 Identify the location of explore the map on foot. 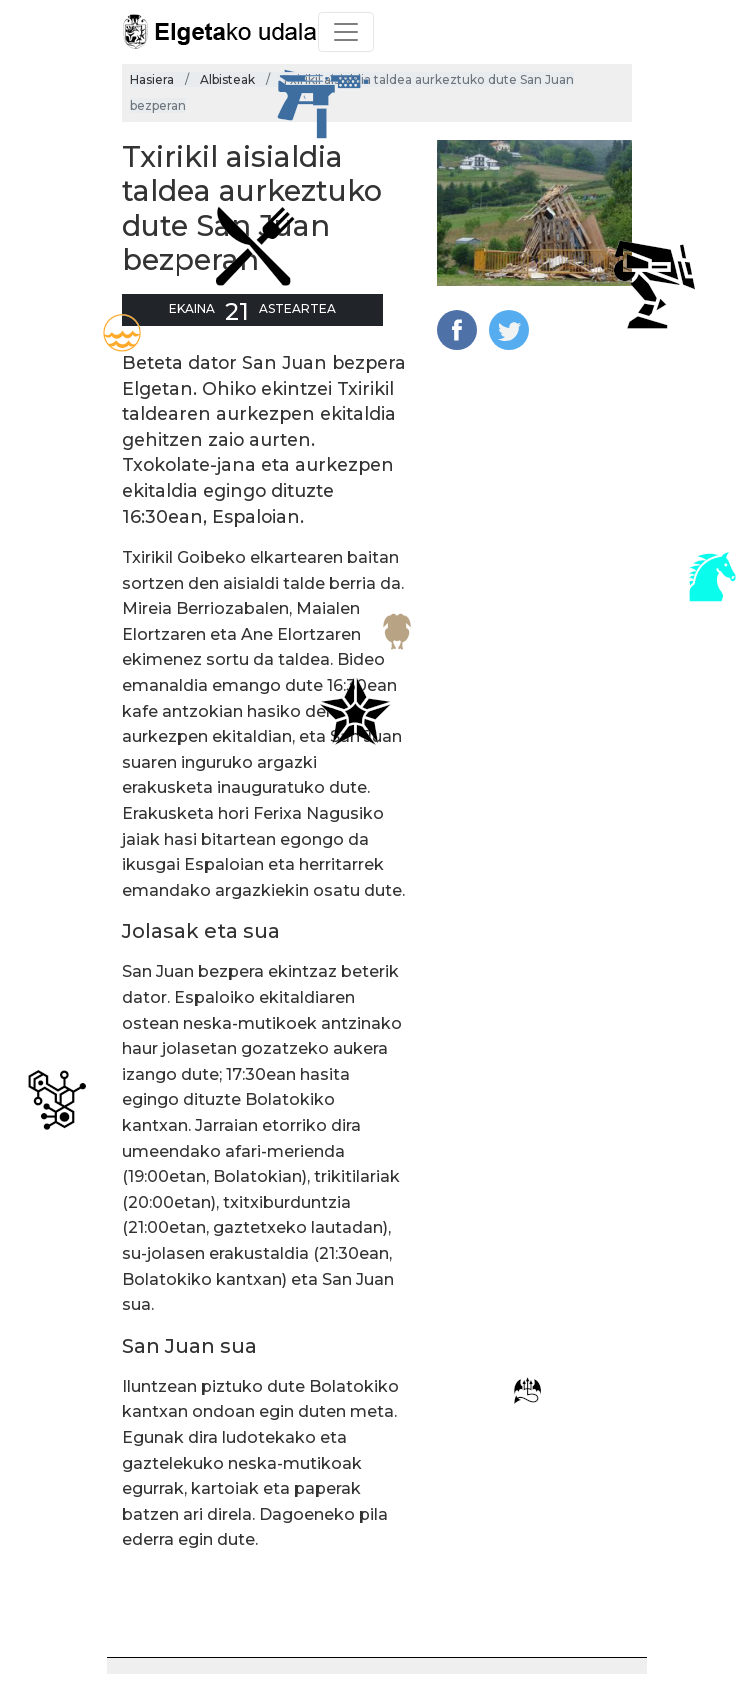
(654, 284).